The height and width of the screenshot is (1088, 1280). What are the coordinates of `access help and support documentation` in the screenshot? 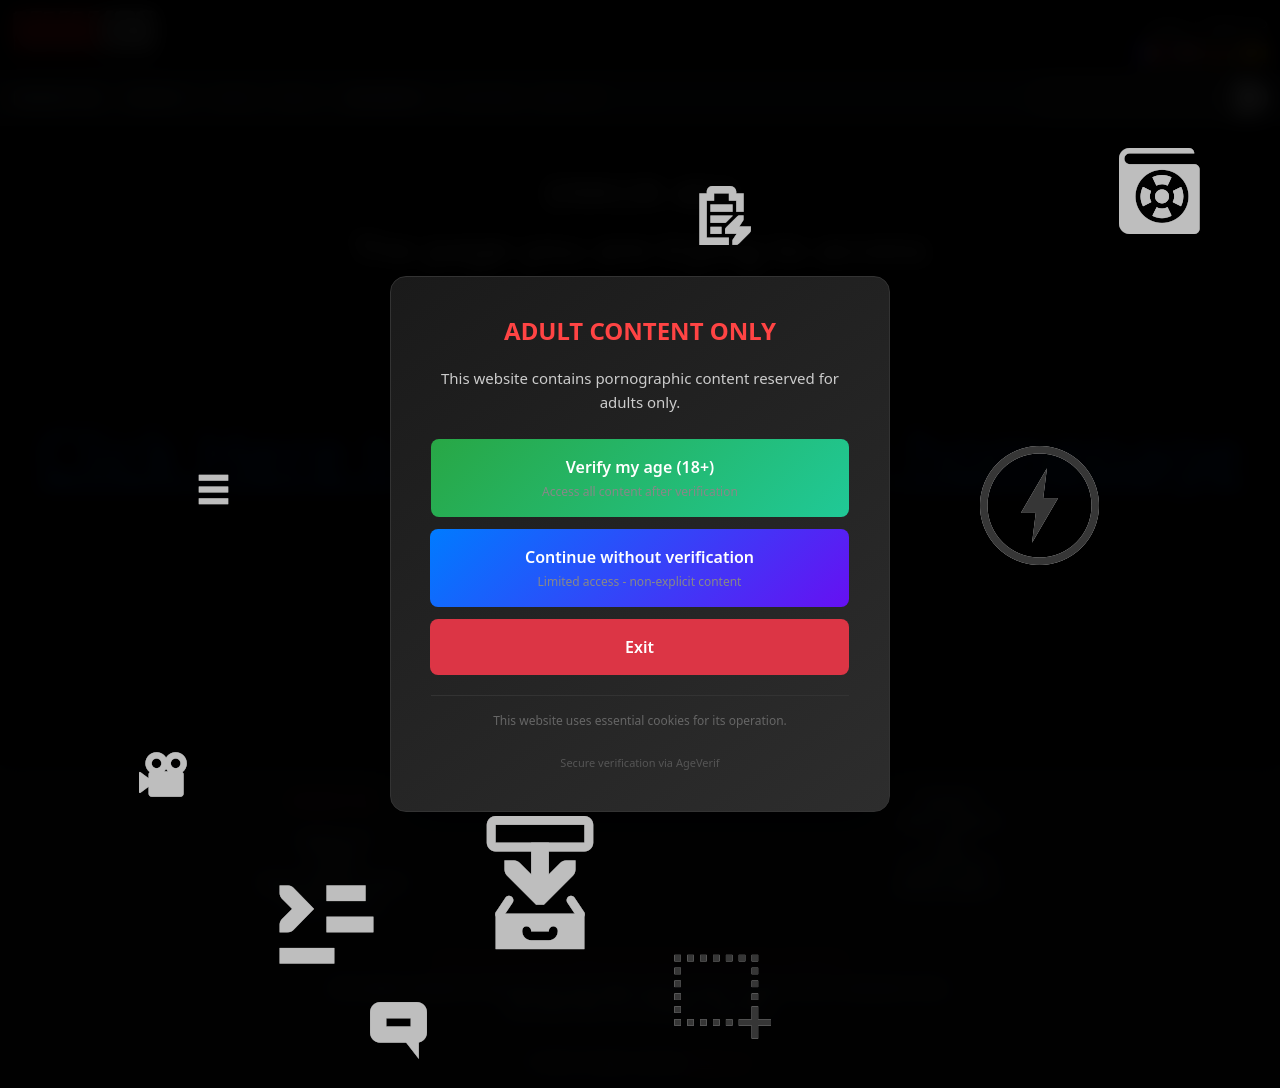 It's located at (1162, 191).